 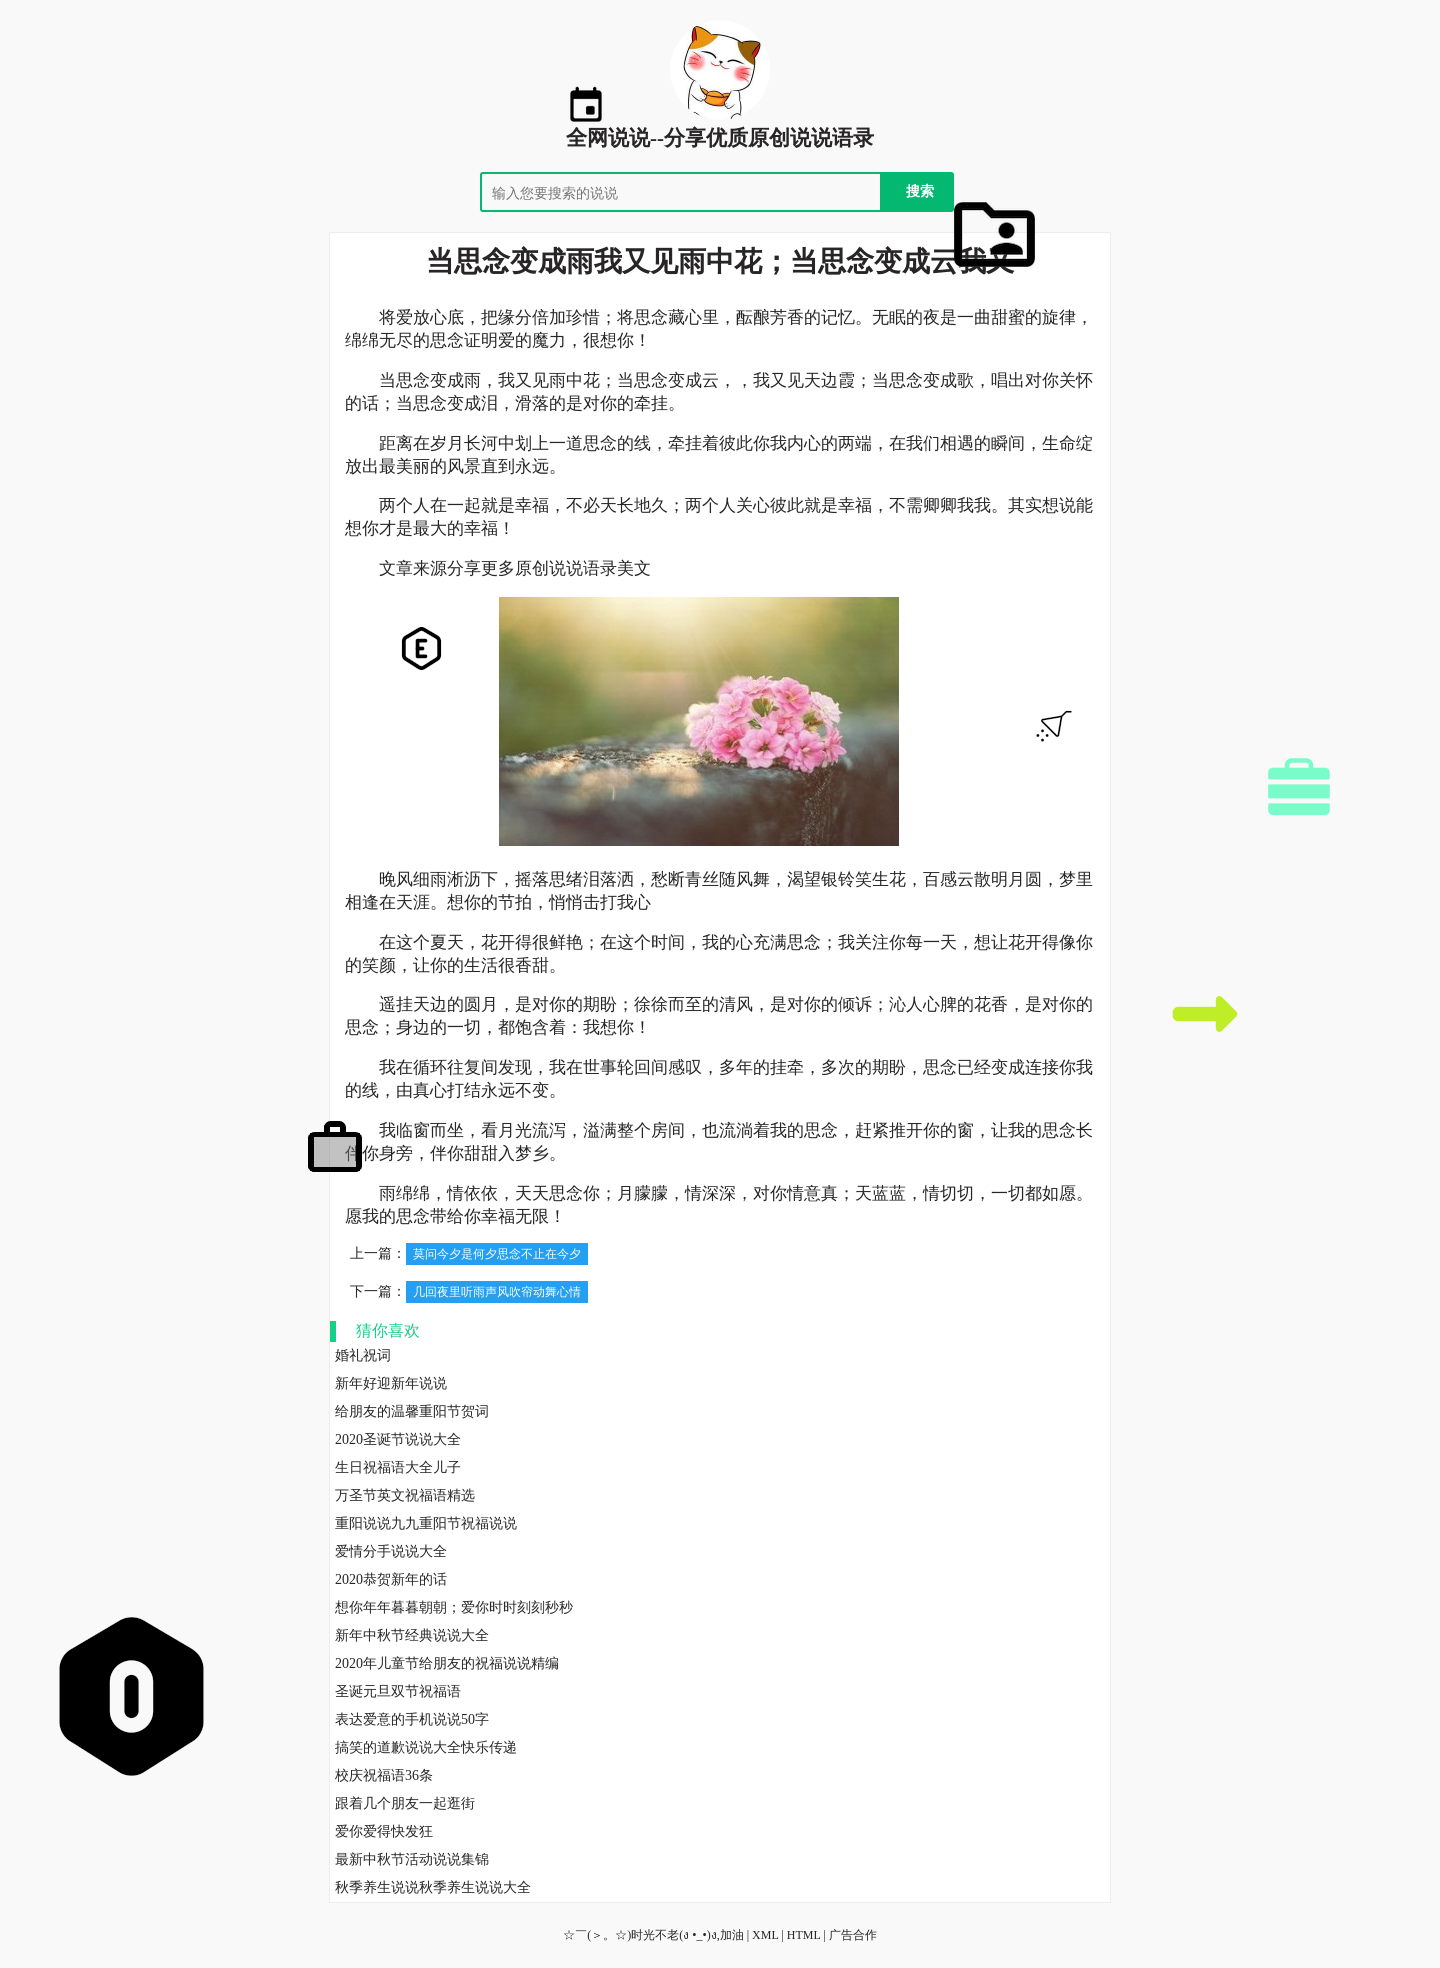 What do you see at coordinates (1299, 789) in the screenshot?
I see `access work or business documents` at bounding box center [1299, 789].